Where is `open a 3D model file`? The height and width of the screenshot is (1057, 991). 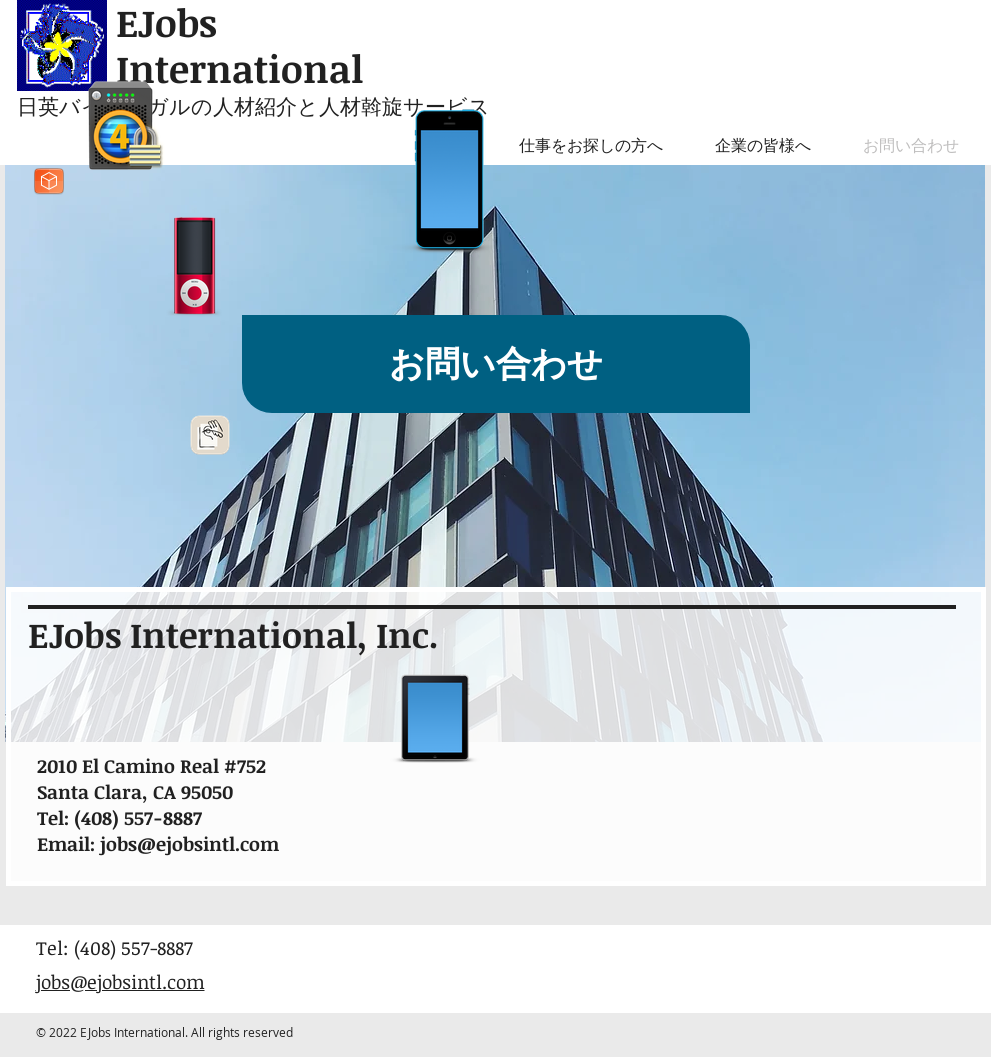
open a 3D model file is located at coordinates (49, 180).